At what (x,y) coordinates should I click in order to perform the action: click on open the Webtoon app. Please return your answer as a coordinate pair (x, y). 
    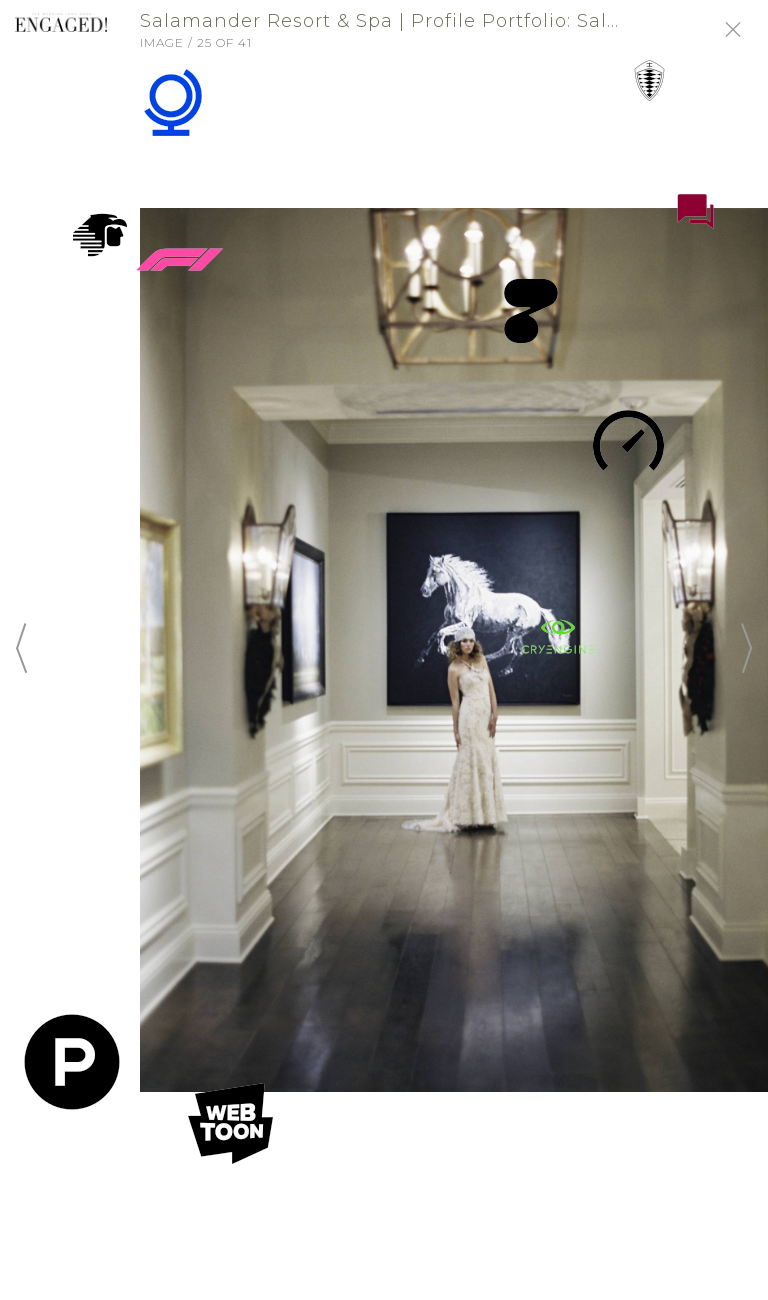
    Looking at the image, I should click on (230, 1123).